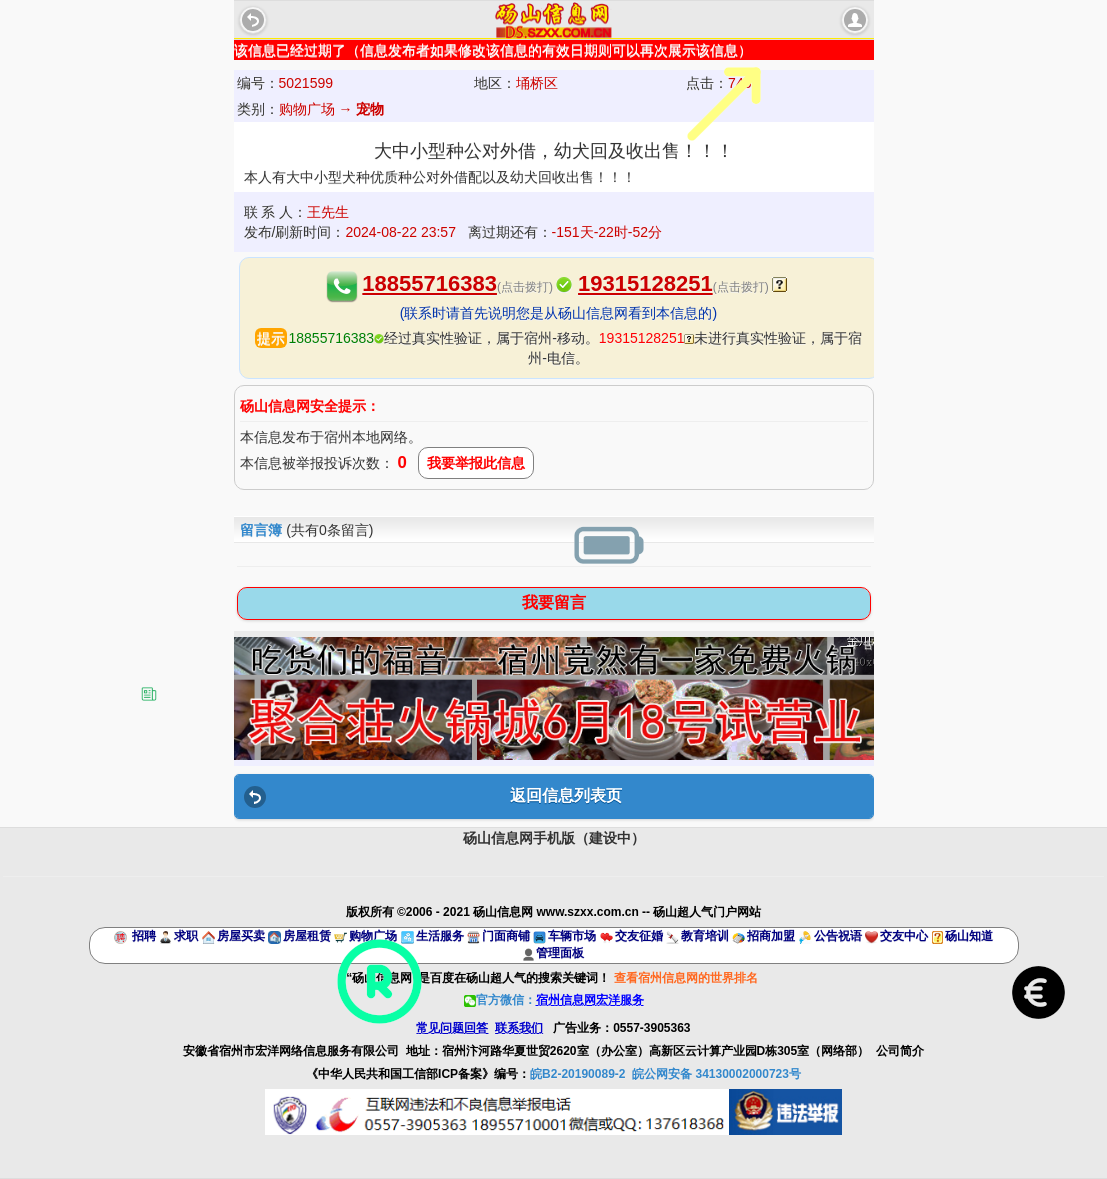 The width and height of the screenshot is (1107, 1179). Describe the element at coordinates (149, 694) in the screenshot. I see `view news or articles` at that location.